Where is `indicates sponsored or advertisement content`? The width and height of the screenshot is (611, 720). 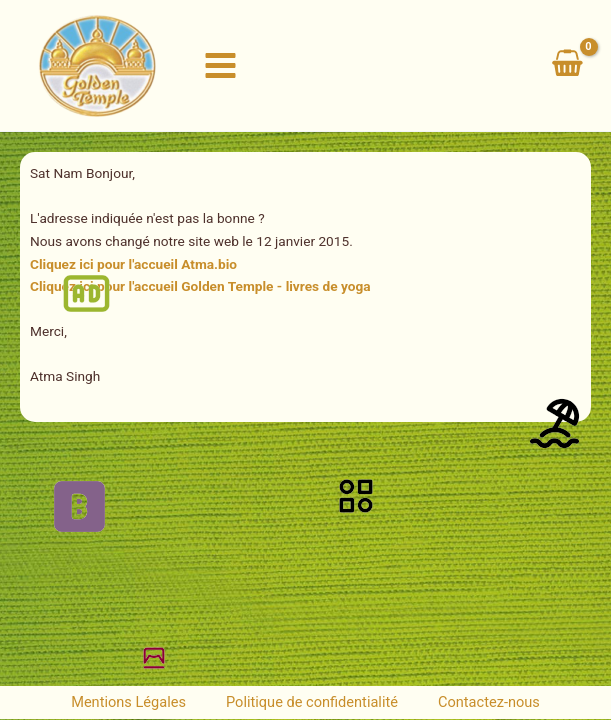 indicates sponsored or advertisement content is located at coordinates (86, 293).